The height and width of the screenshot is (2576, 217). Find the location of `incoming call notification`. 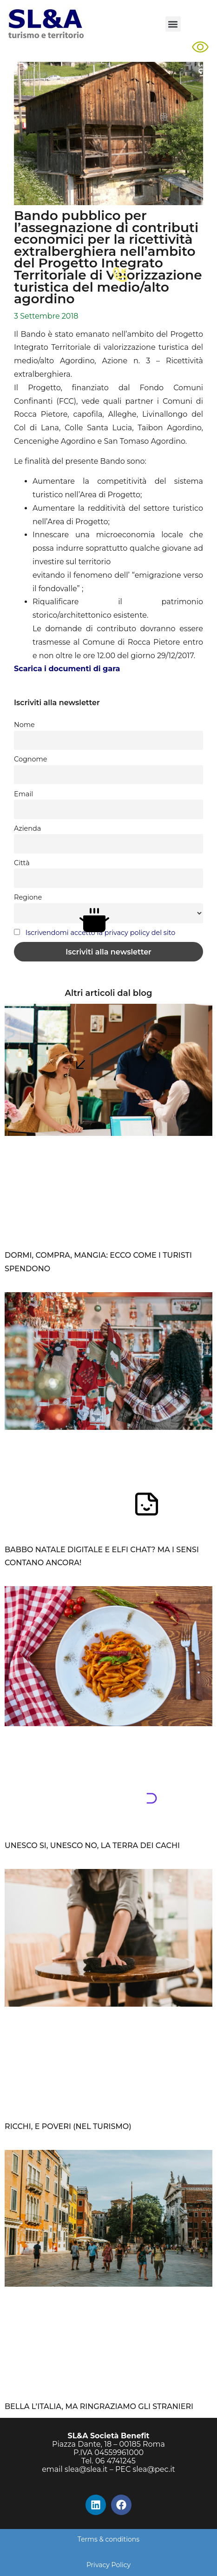

incoming call notification is located at coordinates (120, 274).